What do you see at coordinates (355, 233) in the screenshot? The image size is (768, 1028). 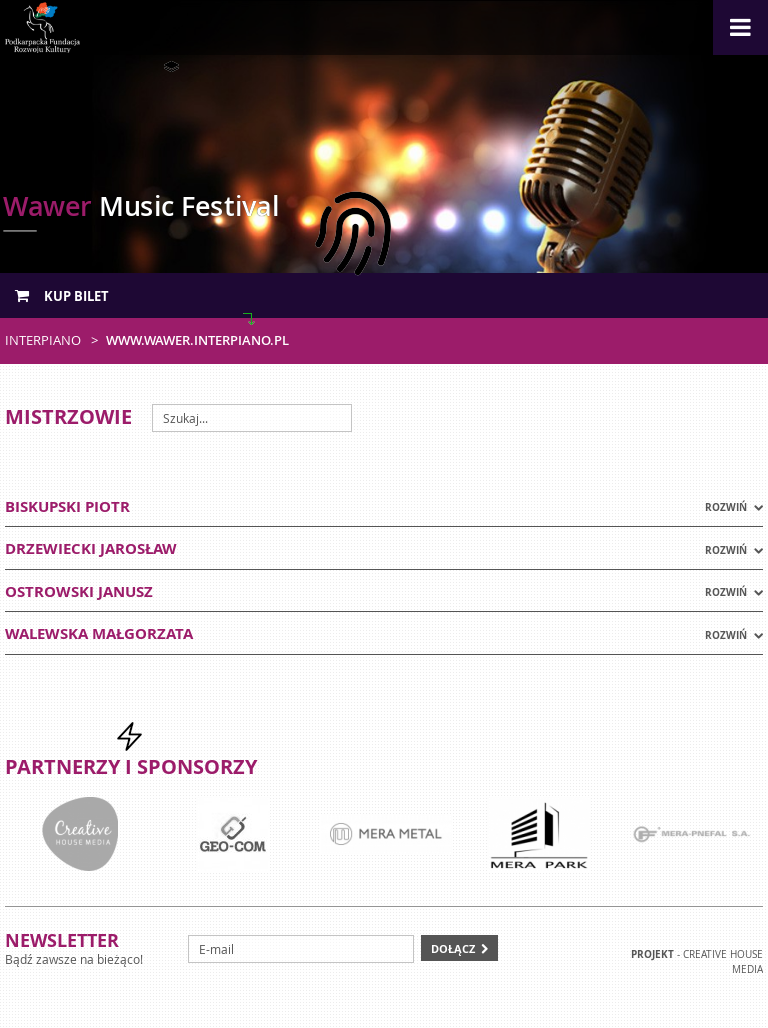 I see `authenticate with fingerprint` at bounding box center [355, 233].